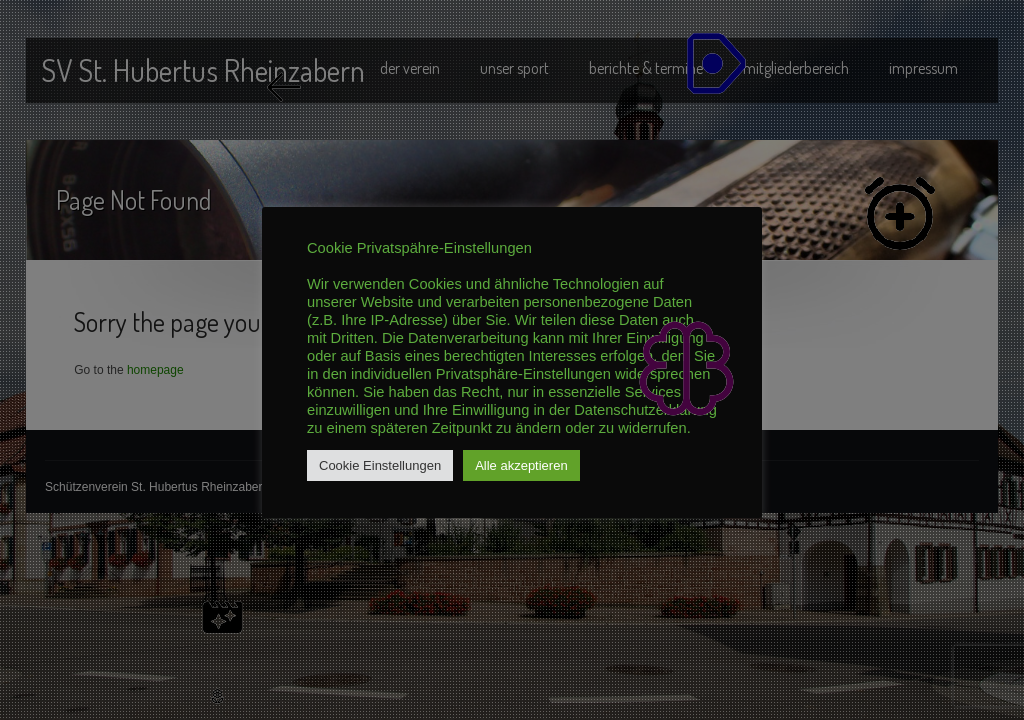 The width and height of the screenshot is (1024, 720). Describe the element at coordinates (712, 63) in the screenshot. I see `indicates the current active line during debugging` at that location.